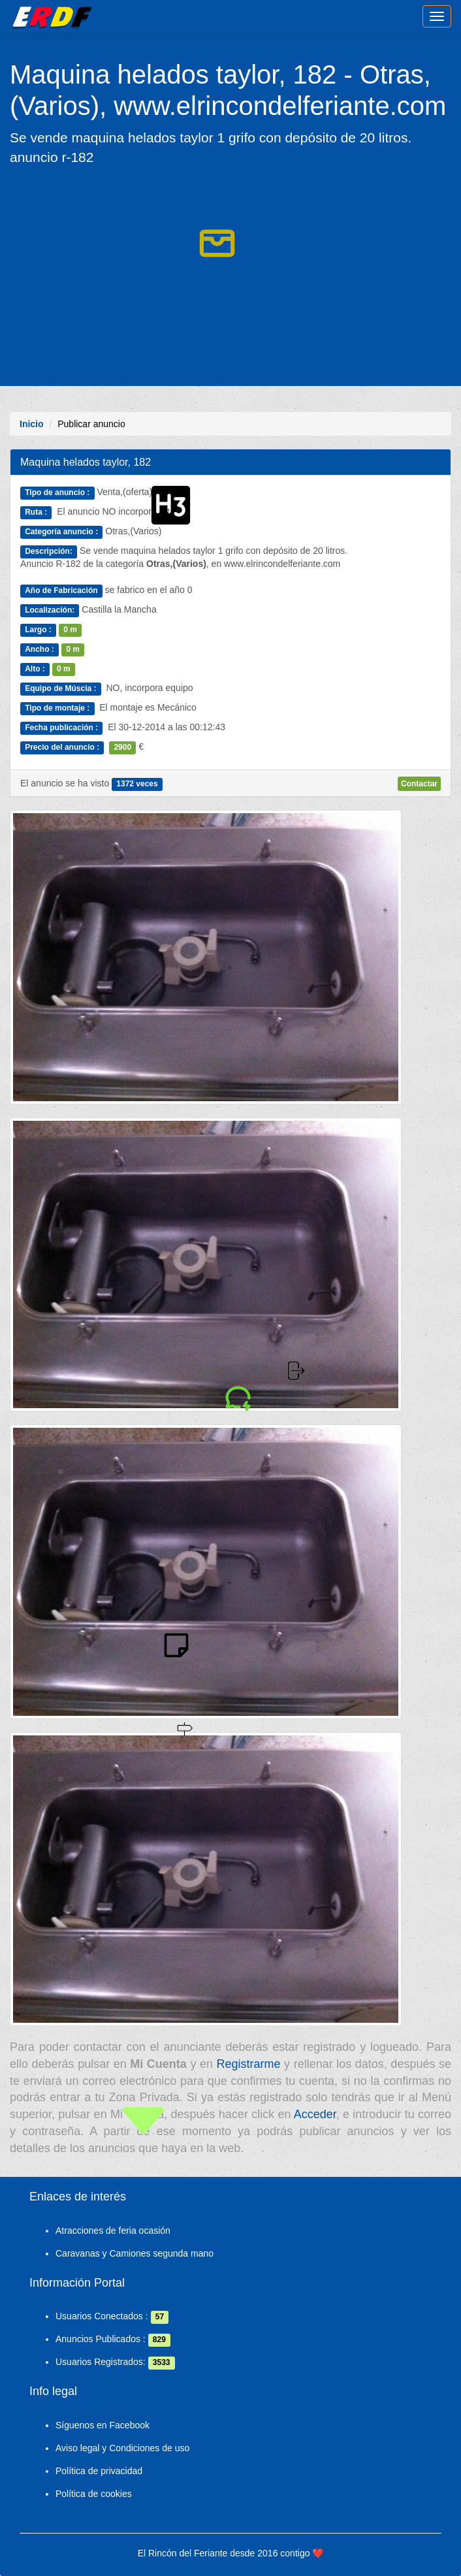 This screenshot has width=461, height=2576. I want to click on expand a dropdown menu, so click(143, 2120).